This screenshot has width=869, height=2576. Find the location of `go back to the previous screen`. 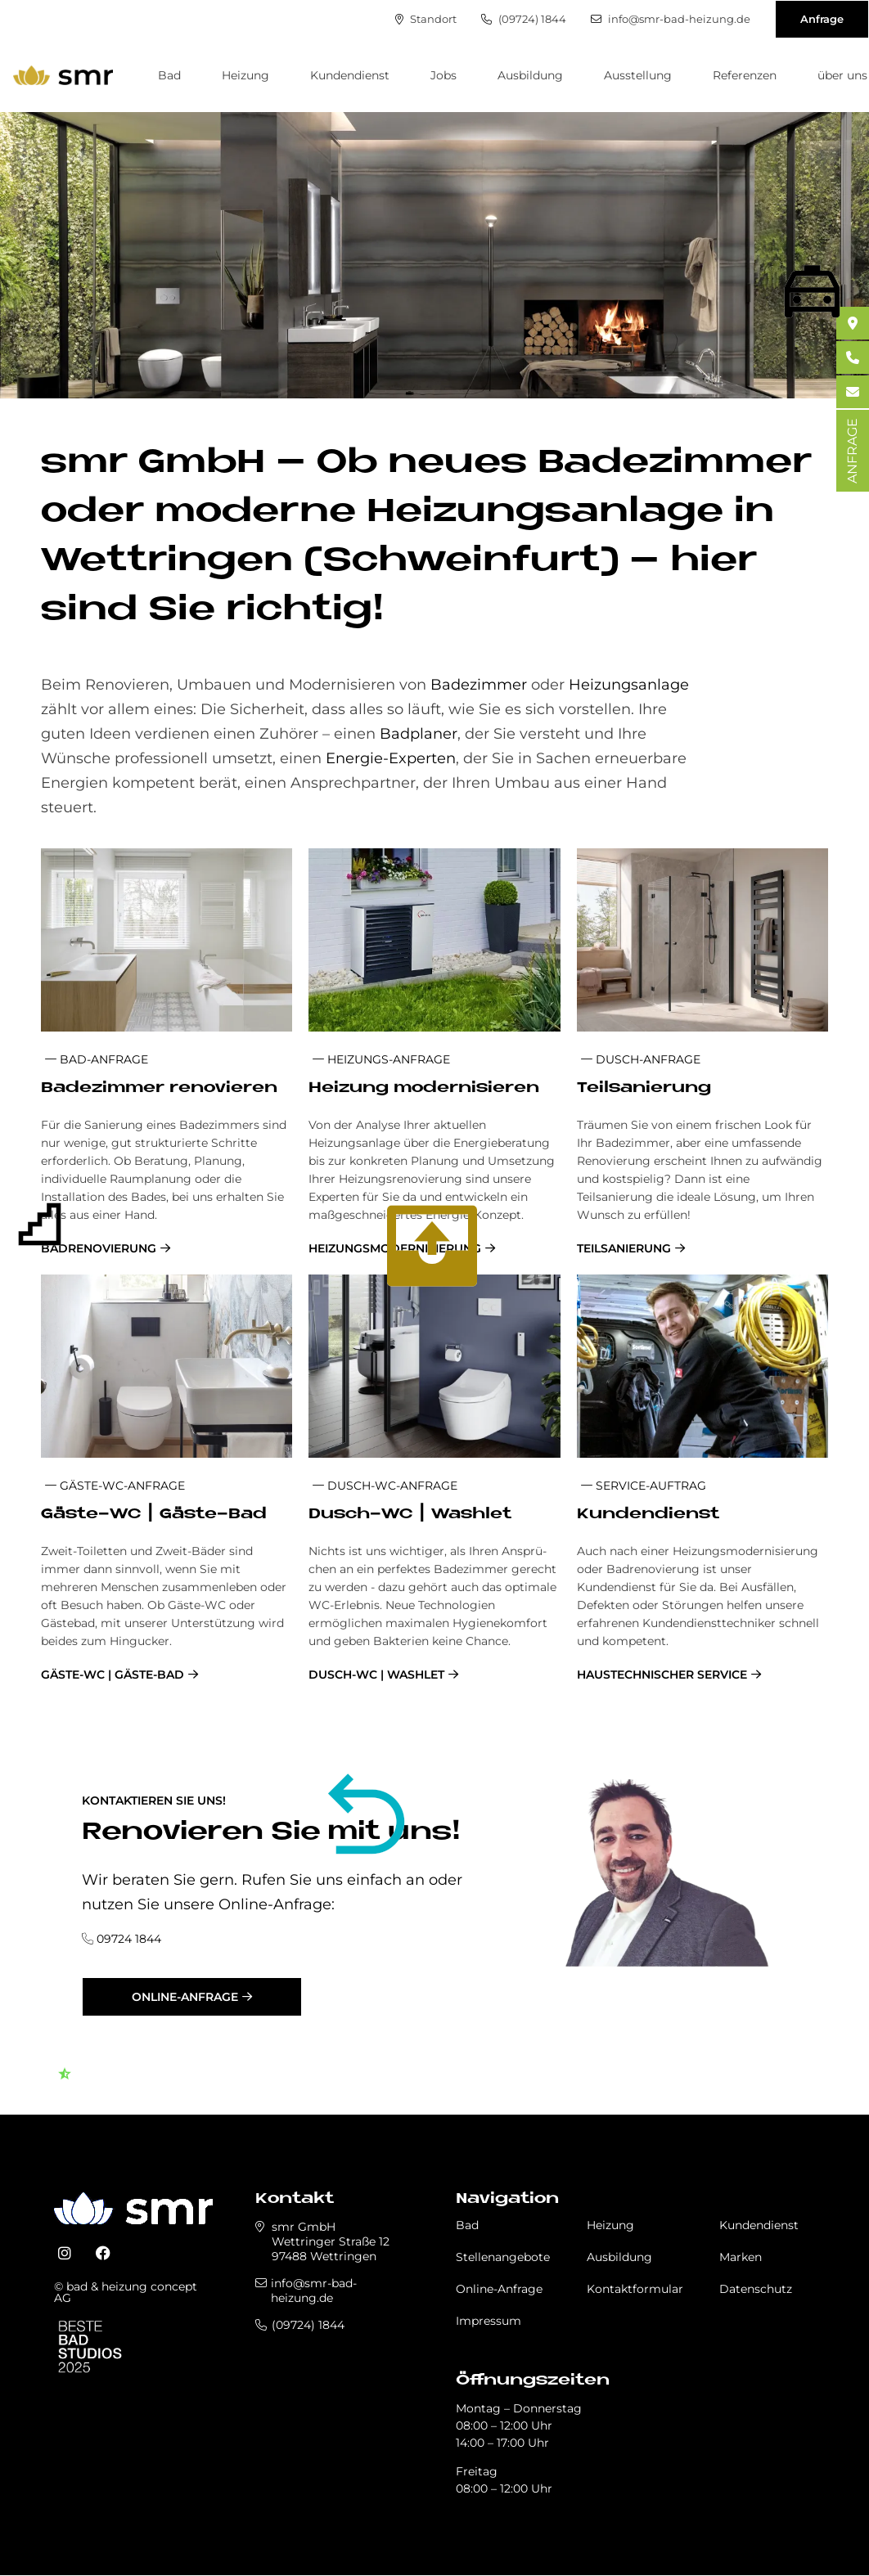

go back to the previous screen is located at coordinates (368, 1818).